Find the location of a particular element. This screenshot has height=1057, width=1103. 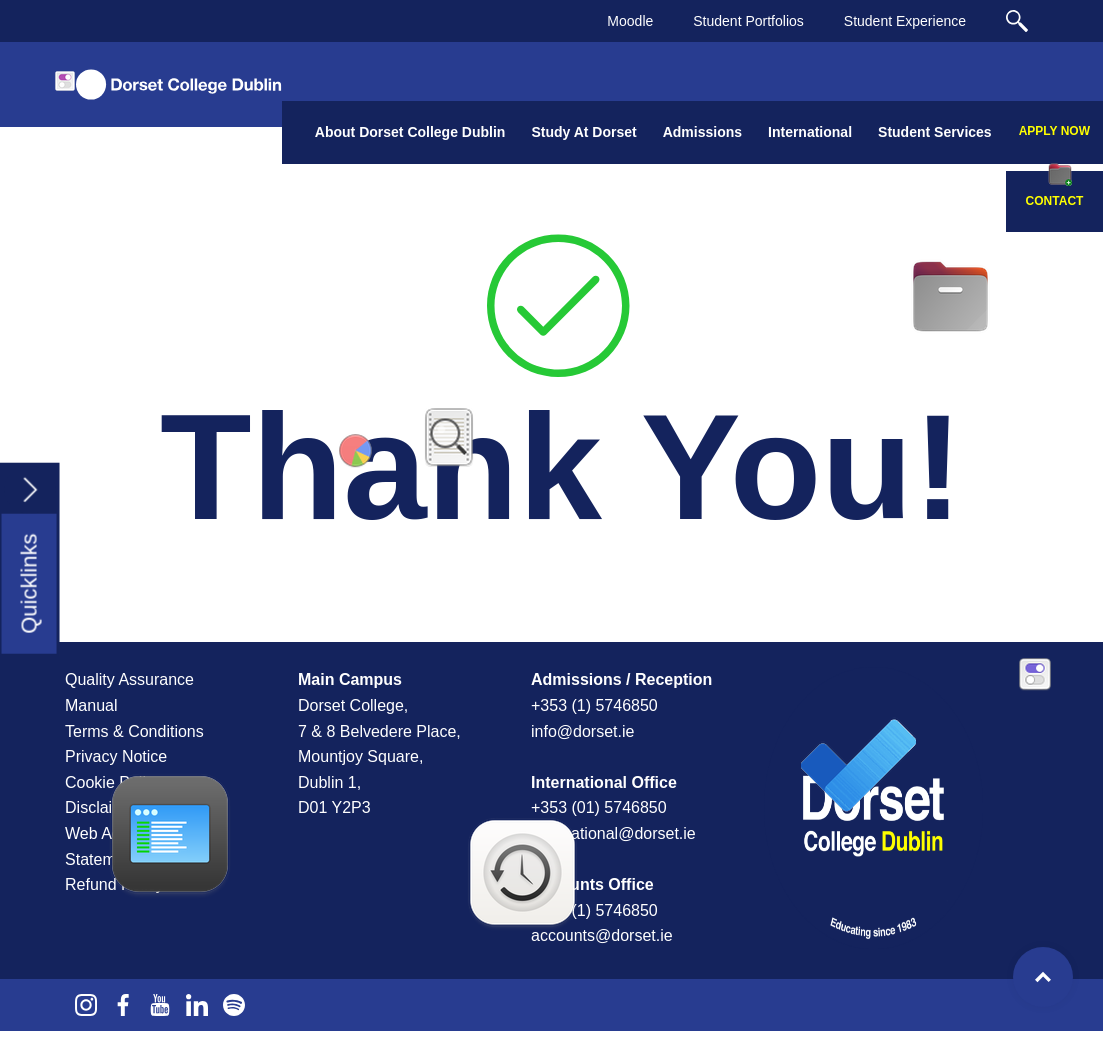

create a new folder is located at coordinates (1060, 174).